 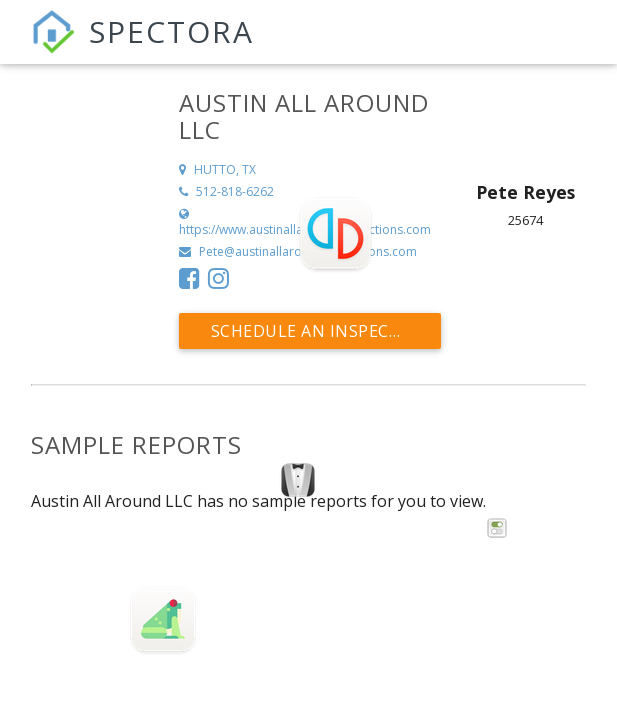 I want to click on open gnome tweaks settings, so click(x=497, y=528).